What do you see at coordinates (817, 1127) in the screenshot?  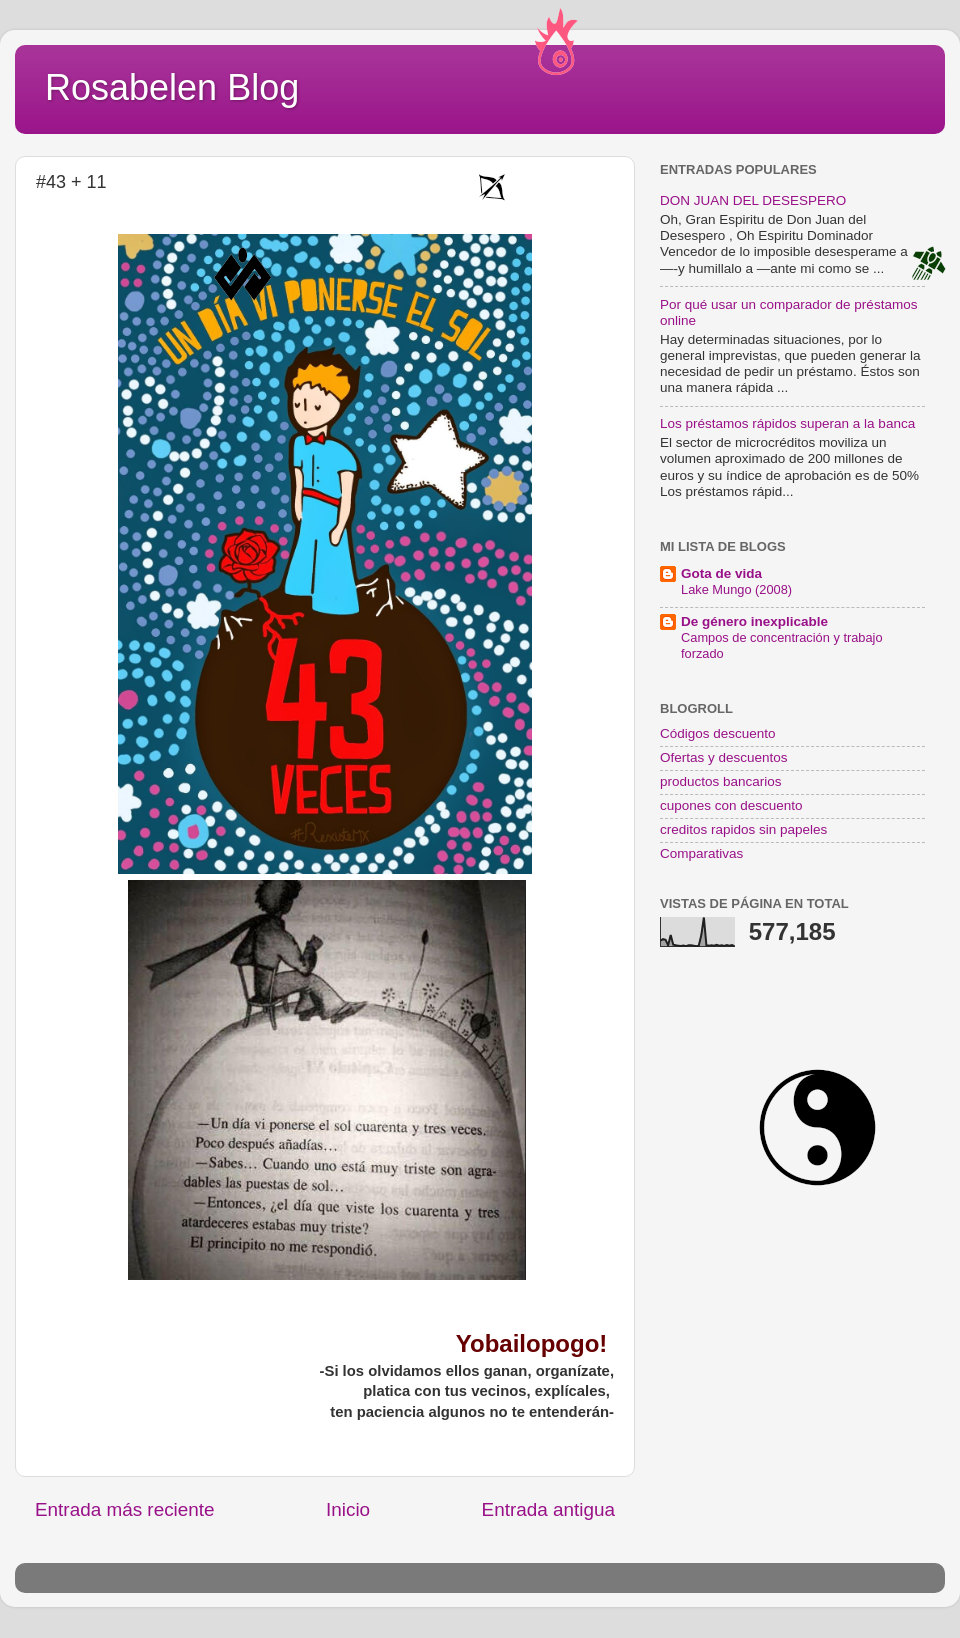 I see `toggle balance or harmony settings` at bounding box center [817, 1127].